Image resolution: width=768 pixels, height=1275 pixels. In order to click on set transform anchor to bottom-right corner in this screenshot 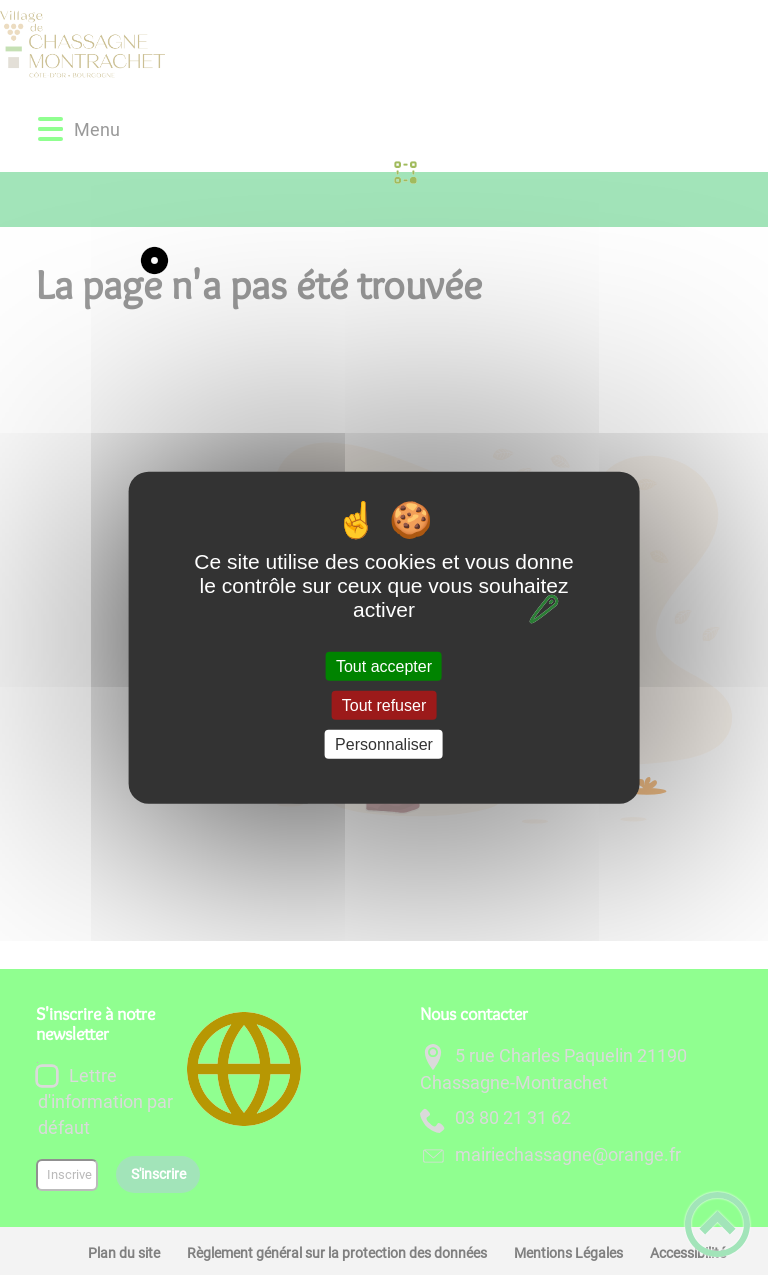, I will do `click(405, 172)`.